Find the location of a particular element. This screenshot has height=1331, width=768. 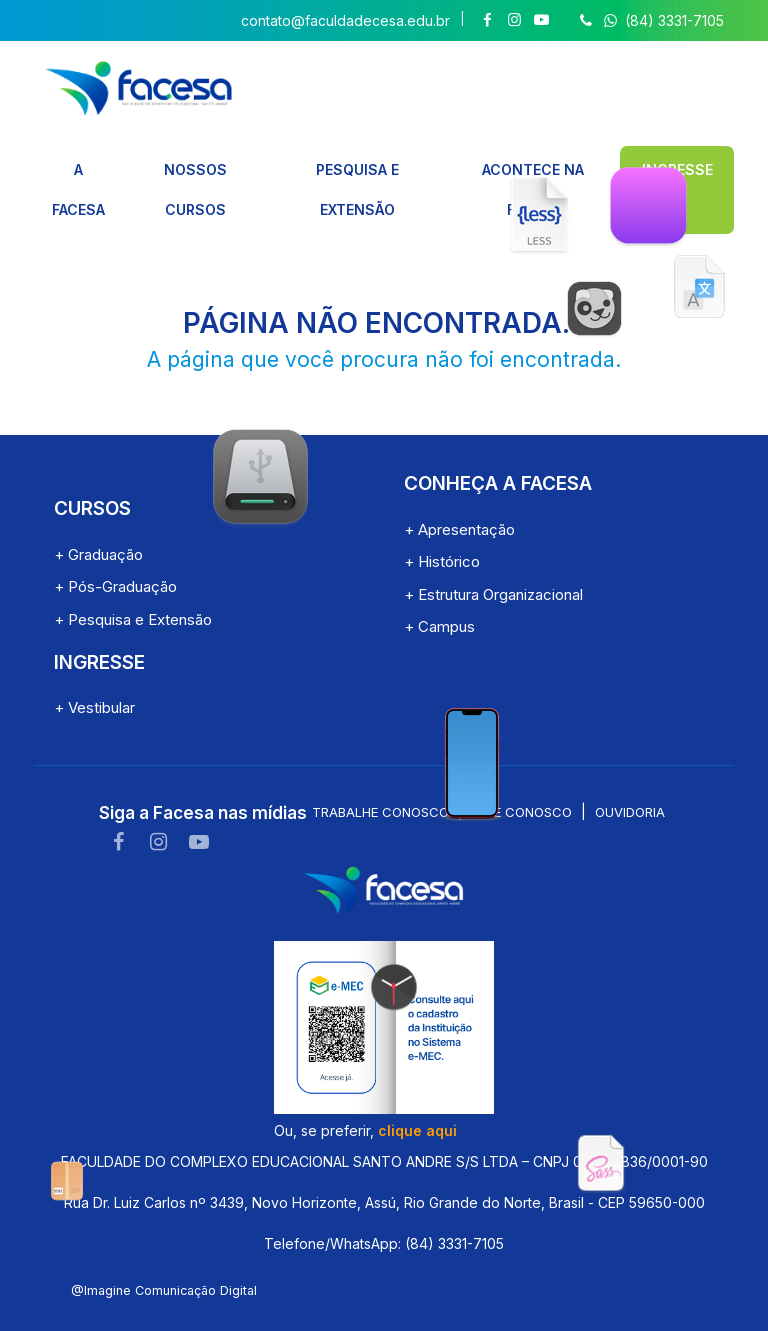

a LESS stylesheet file is located at coordinates (539, 215).